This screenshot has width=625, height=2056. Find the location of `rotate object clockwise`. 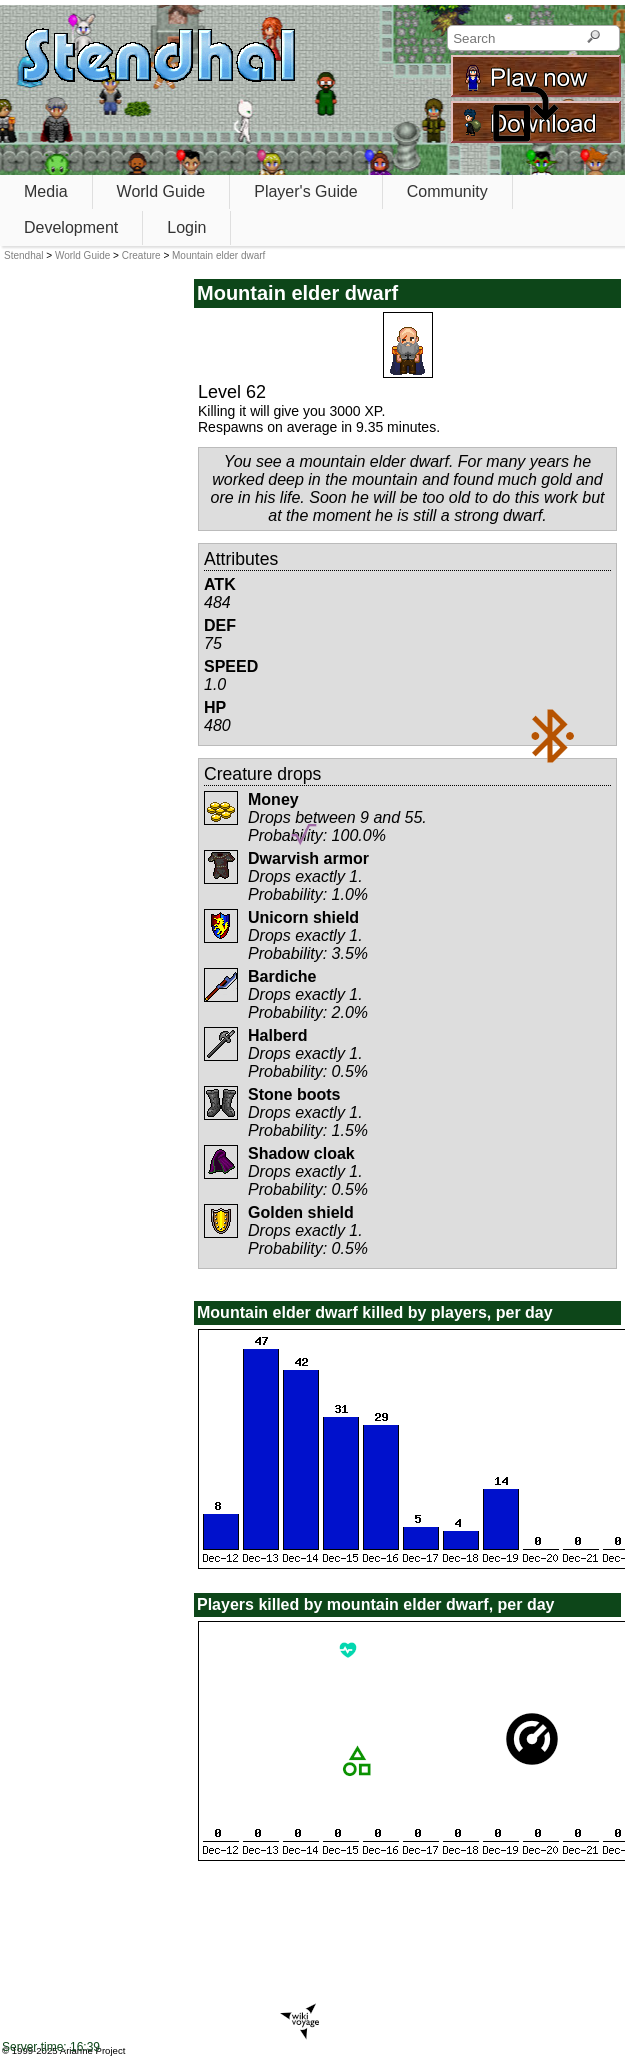

rotate object clockwise is located at coordinates (524, 114).